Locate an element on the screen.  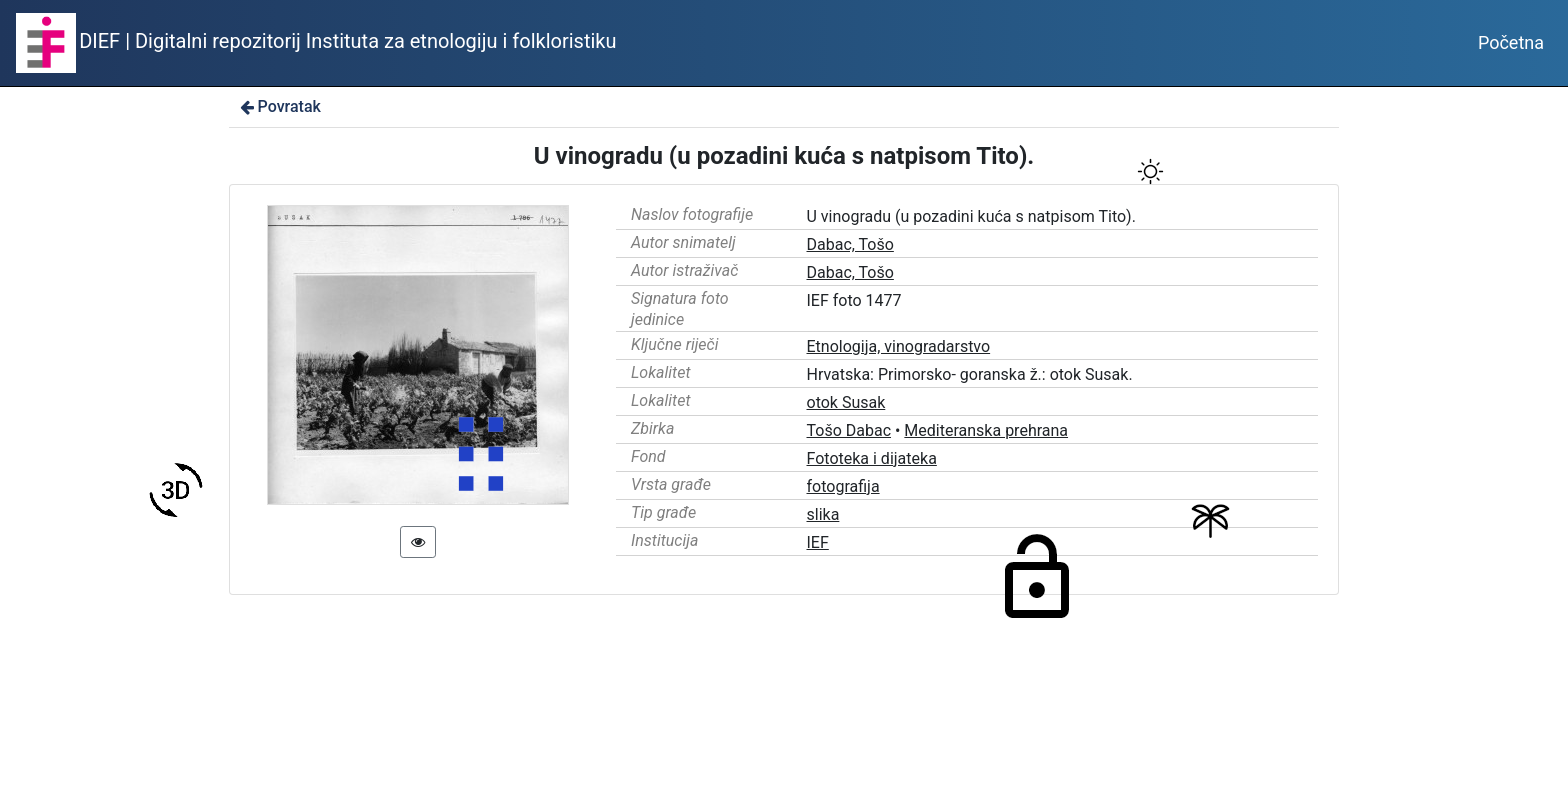
rotate object in 3D view is located at coordinates (176, 490).